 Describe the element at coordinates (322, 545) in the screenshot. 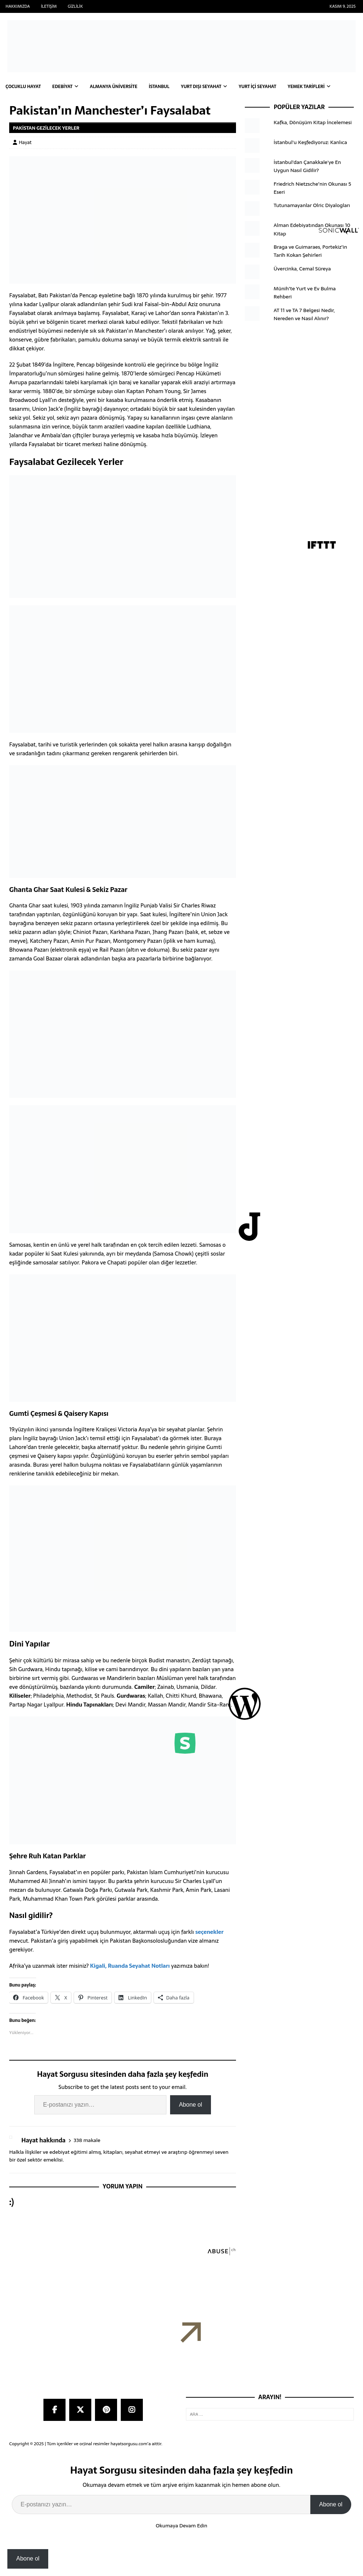

I see `open IFTTT automation app` at that location.